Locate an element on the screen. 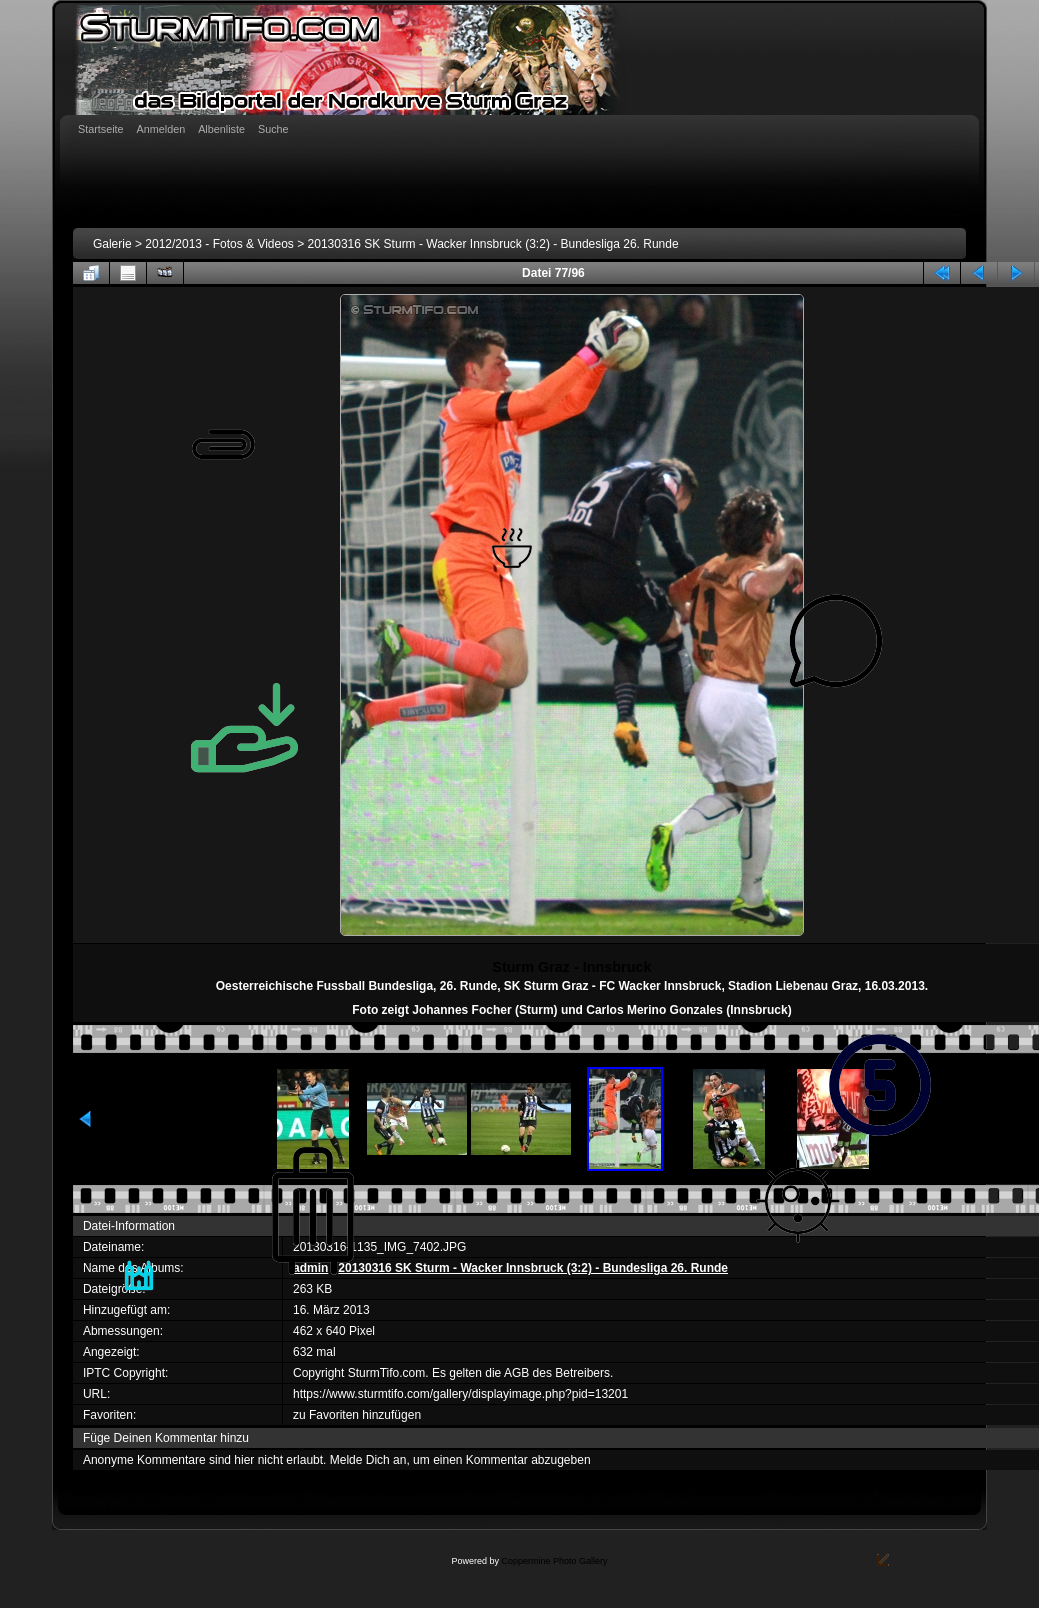  attach a file to your message is located at coordinates (223, 444).